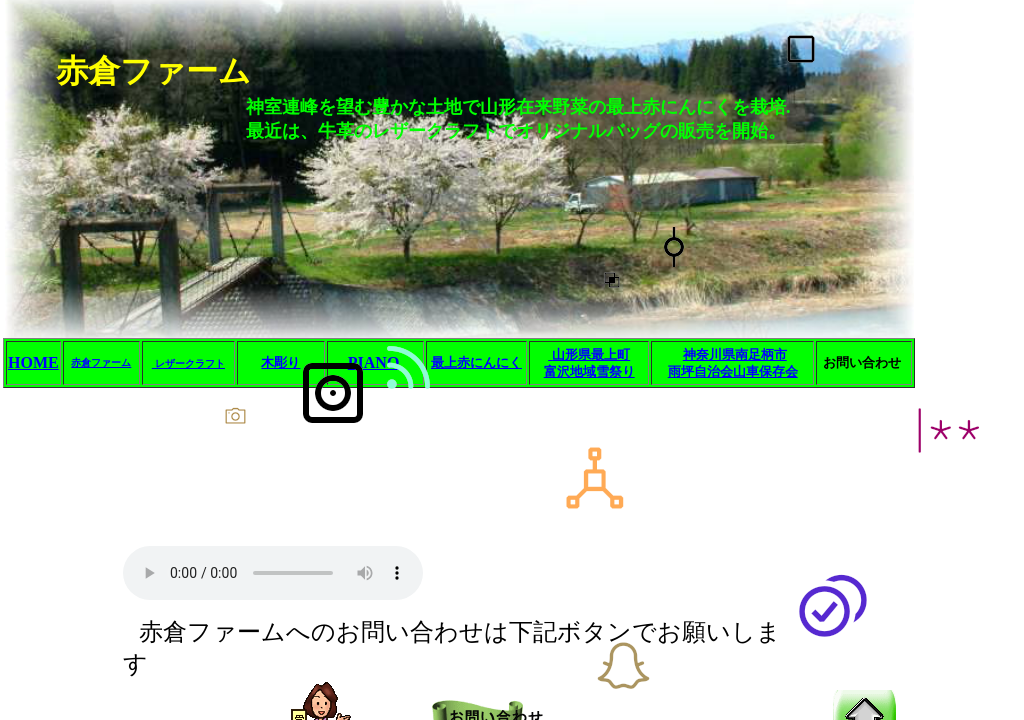 This screenshot has height=720, width=1024. What do you see at coordinates (597, 478) in the screenshot?
I see `view type hierarchy in code editor` at bounding box center [597, 478].